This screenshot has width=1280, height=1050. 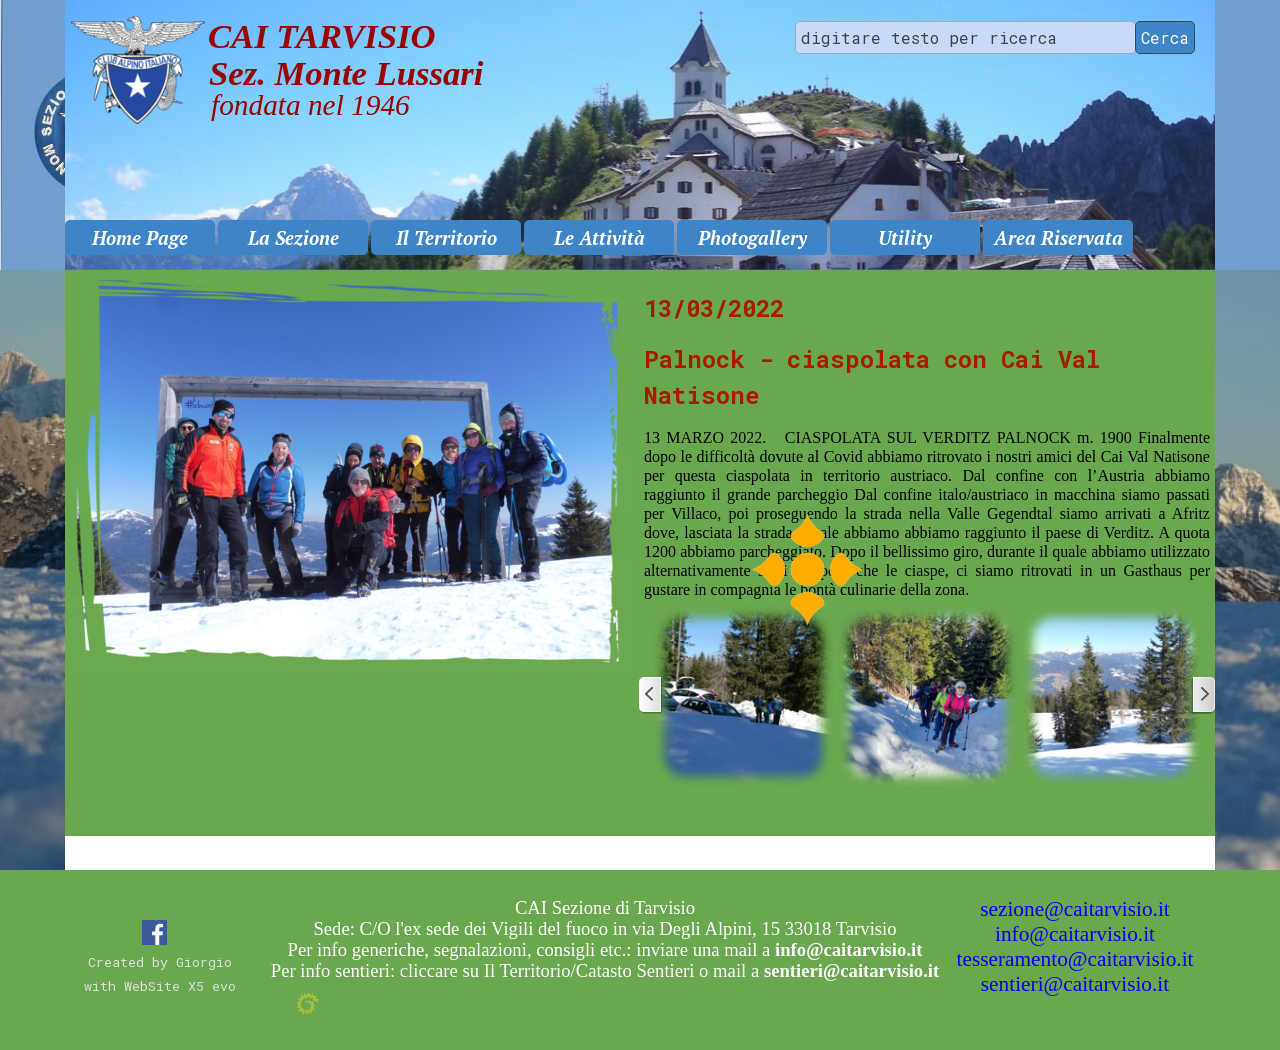 What do you see at coordinates (307, 1003) in the screenshot?
I see `indicates spine or vertebral health status in a game` at bounding box center [307, 1003].